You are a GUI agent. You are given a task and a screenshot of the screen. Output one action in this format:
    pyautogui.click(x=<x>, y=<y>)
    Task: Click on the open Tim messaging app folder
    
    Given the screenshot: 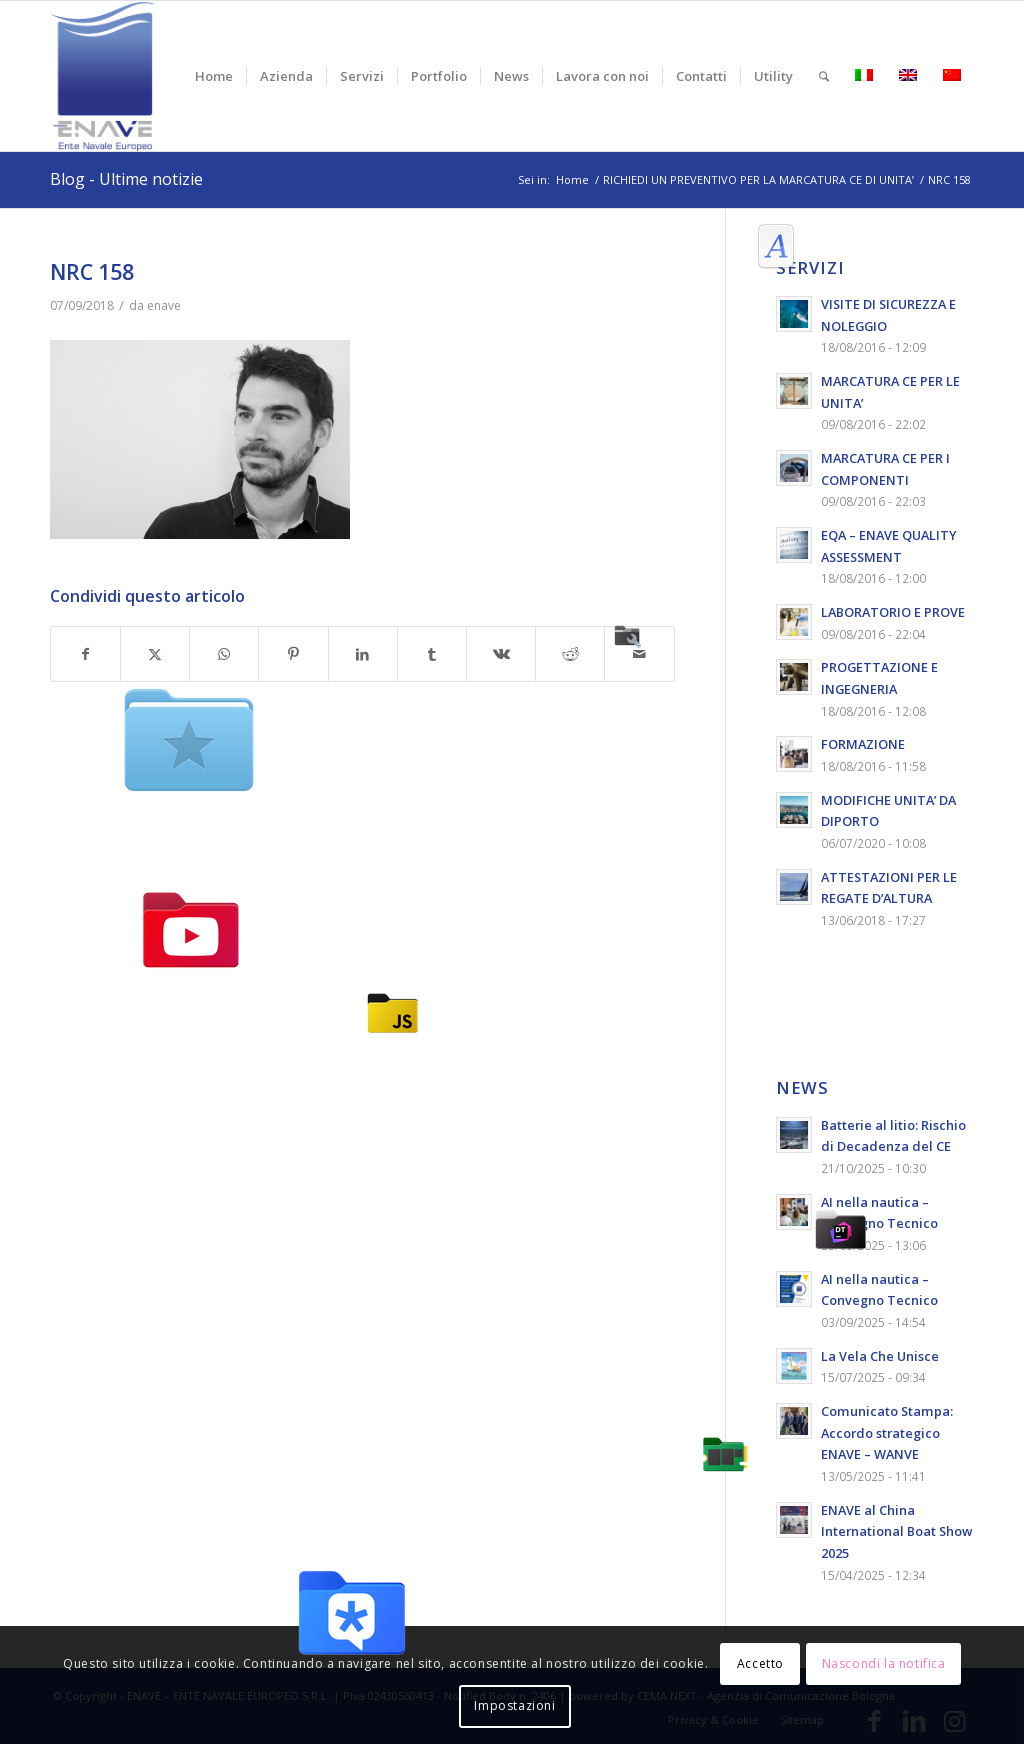 What is the action you would take?
    pyautogui.click(x=351, y=1615)
    